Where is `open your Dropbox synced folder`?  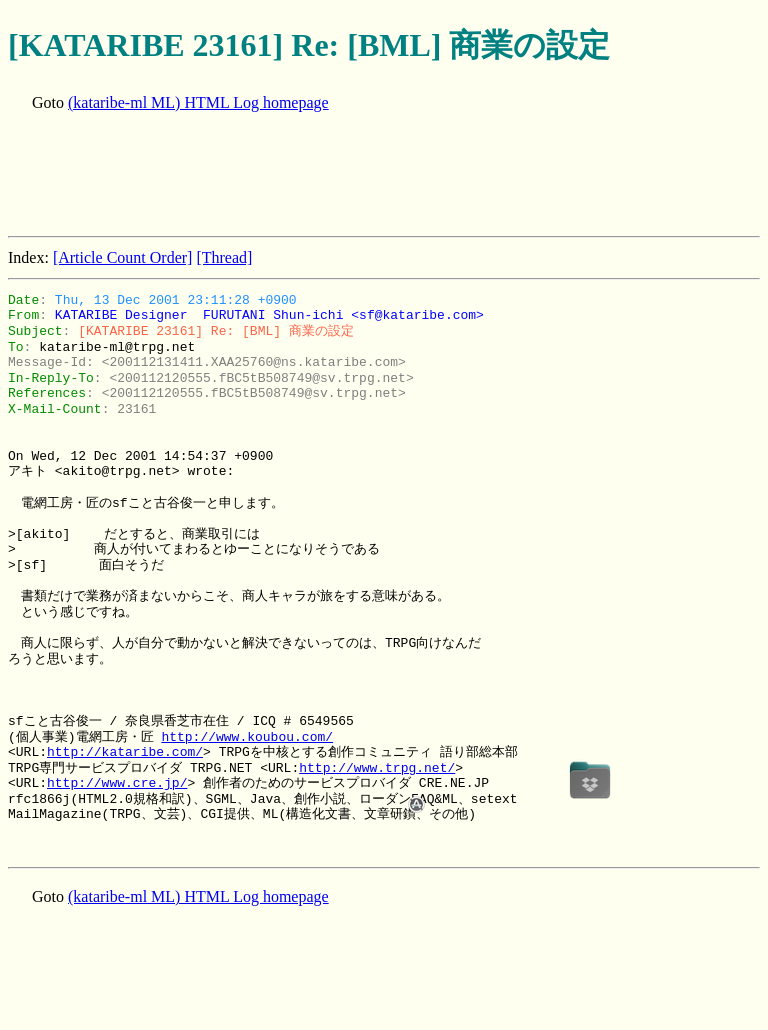
open your Dropbox synced folder is located at coordinates (590, 780).